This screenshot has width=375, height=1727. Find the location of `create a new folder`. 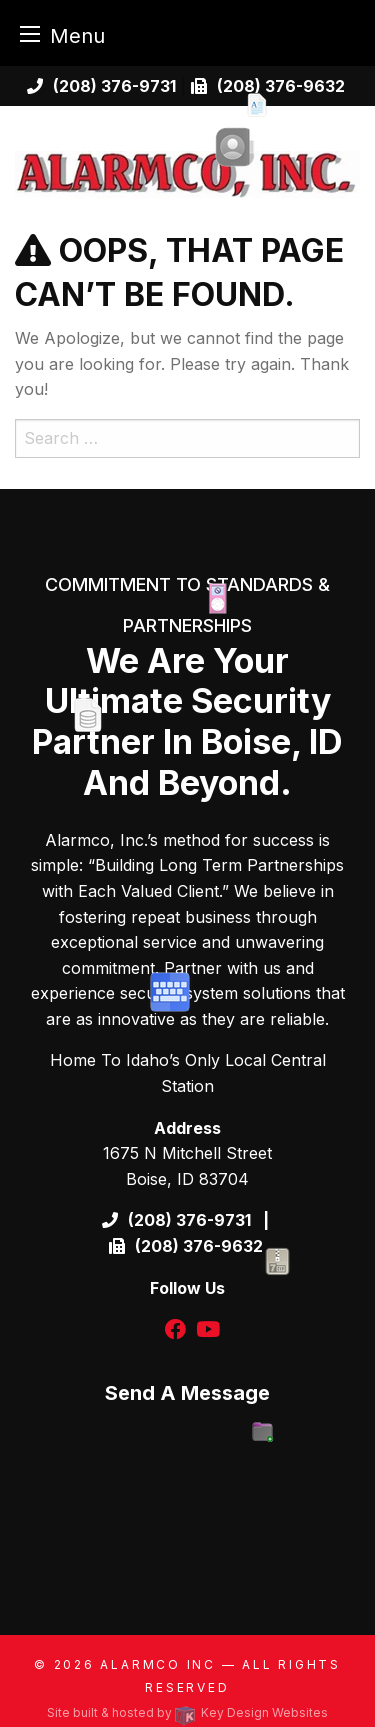

create a new folder is located at coordinates (262, 1431).